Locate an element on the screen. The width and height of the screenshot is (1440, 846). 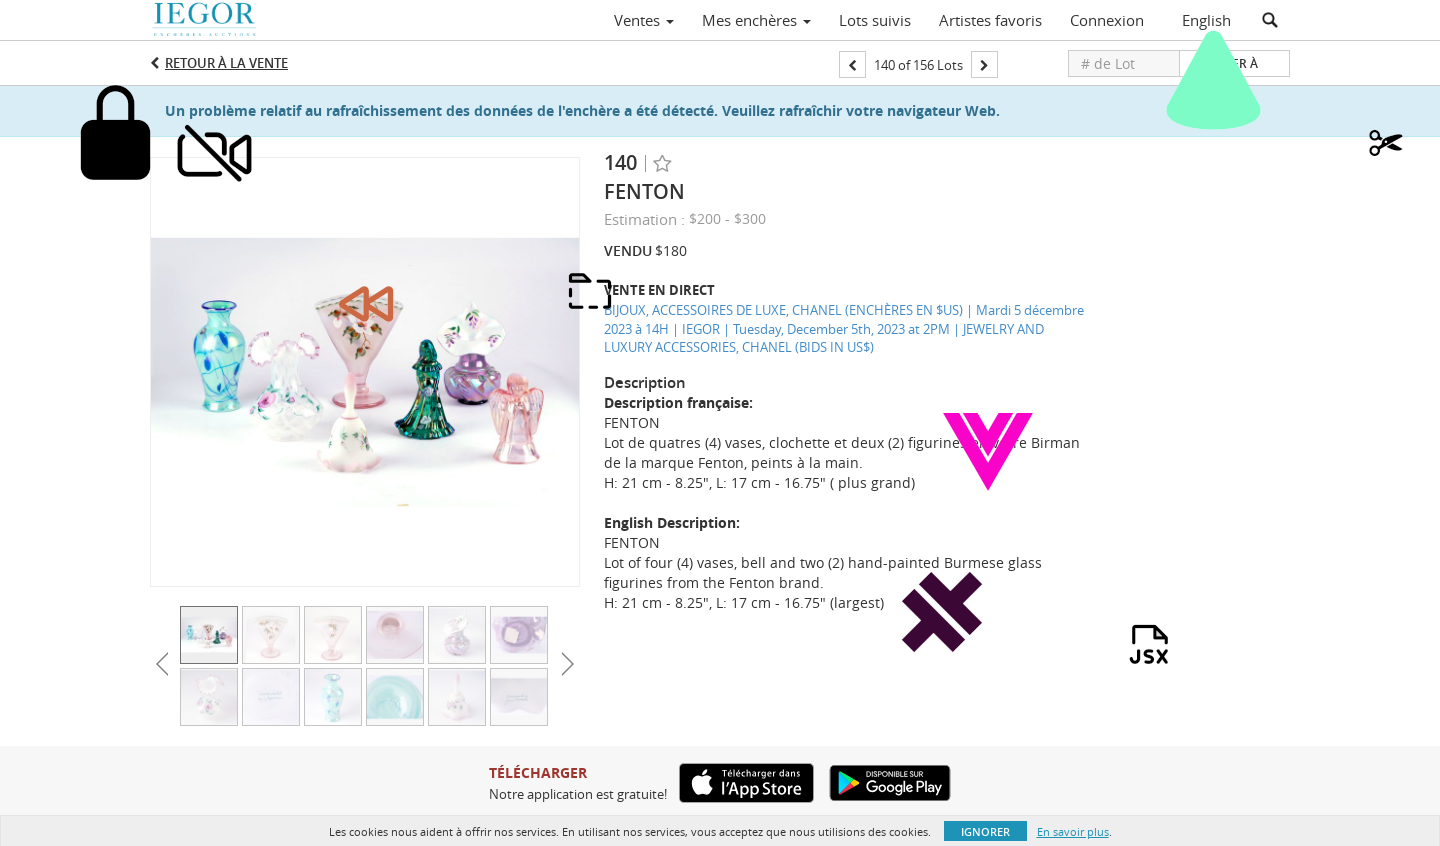
a JSX file type indicator is located at coordinates (1150, 646).